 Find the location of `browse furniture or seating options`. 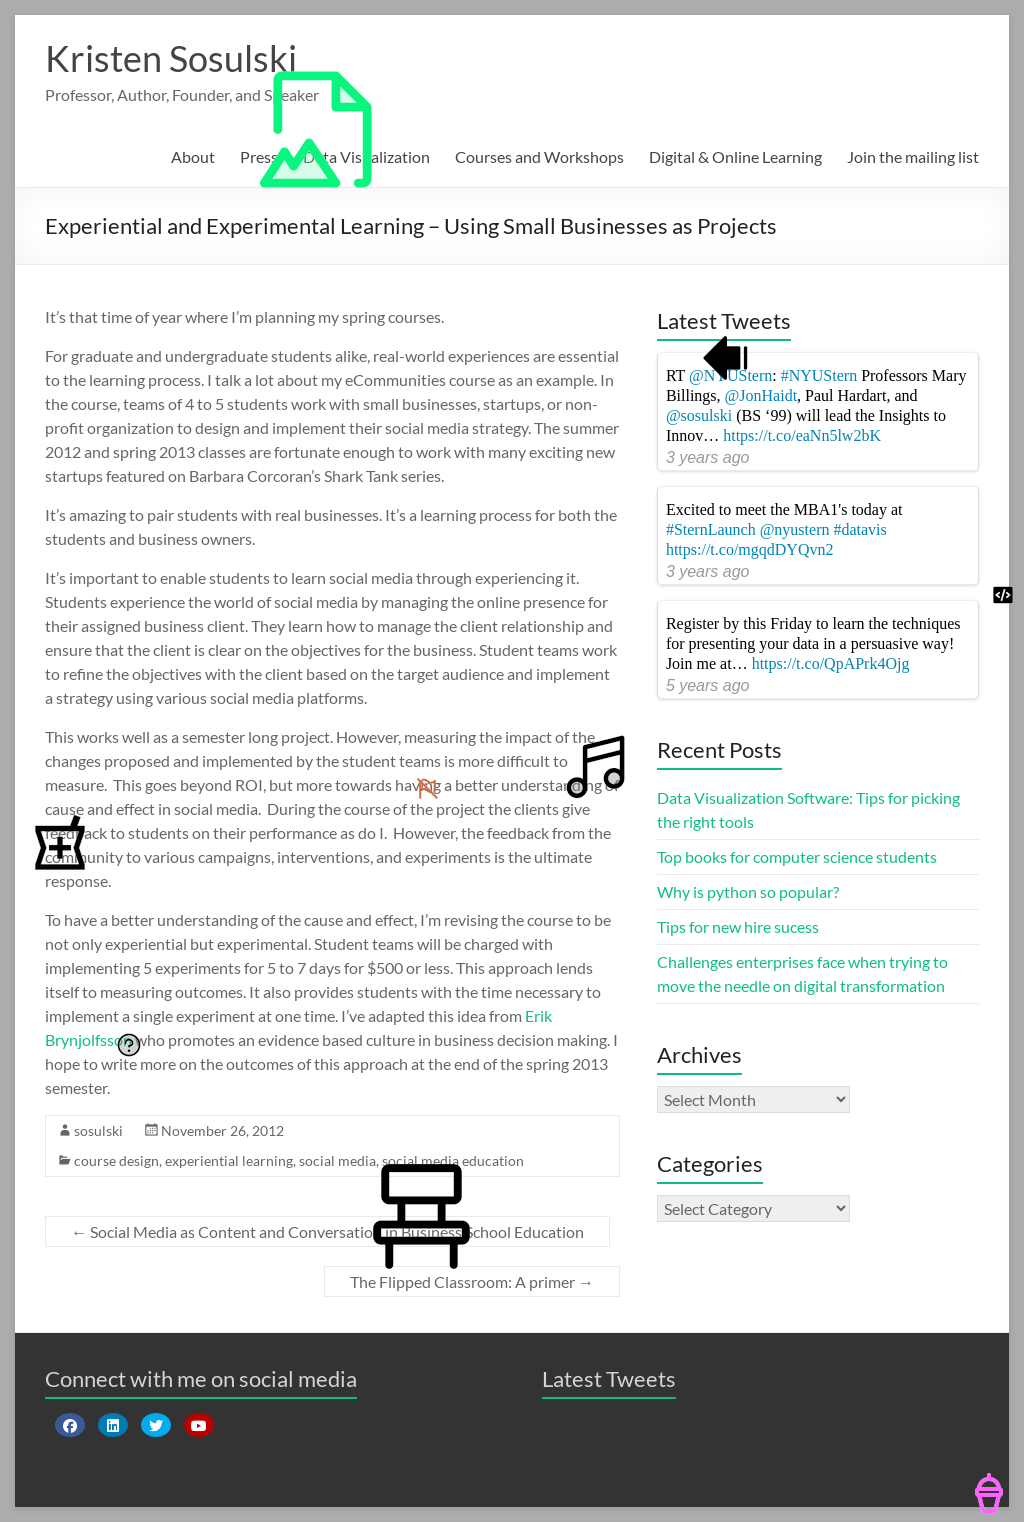

browse furniture or seating options is located at coordinates (421, 1216).